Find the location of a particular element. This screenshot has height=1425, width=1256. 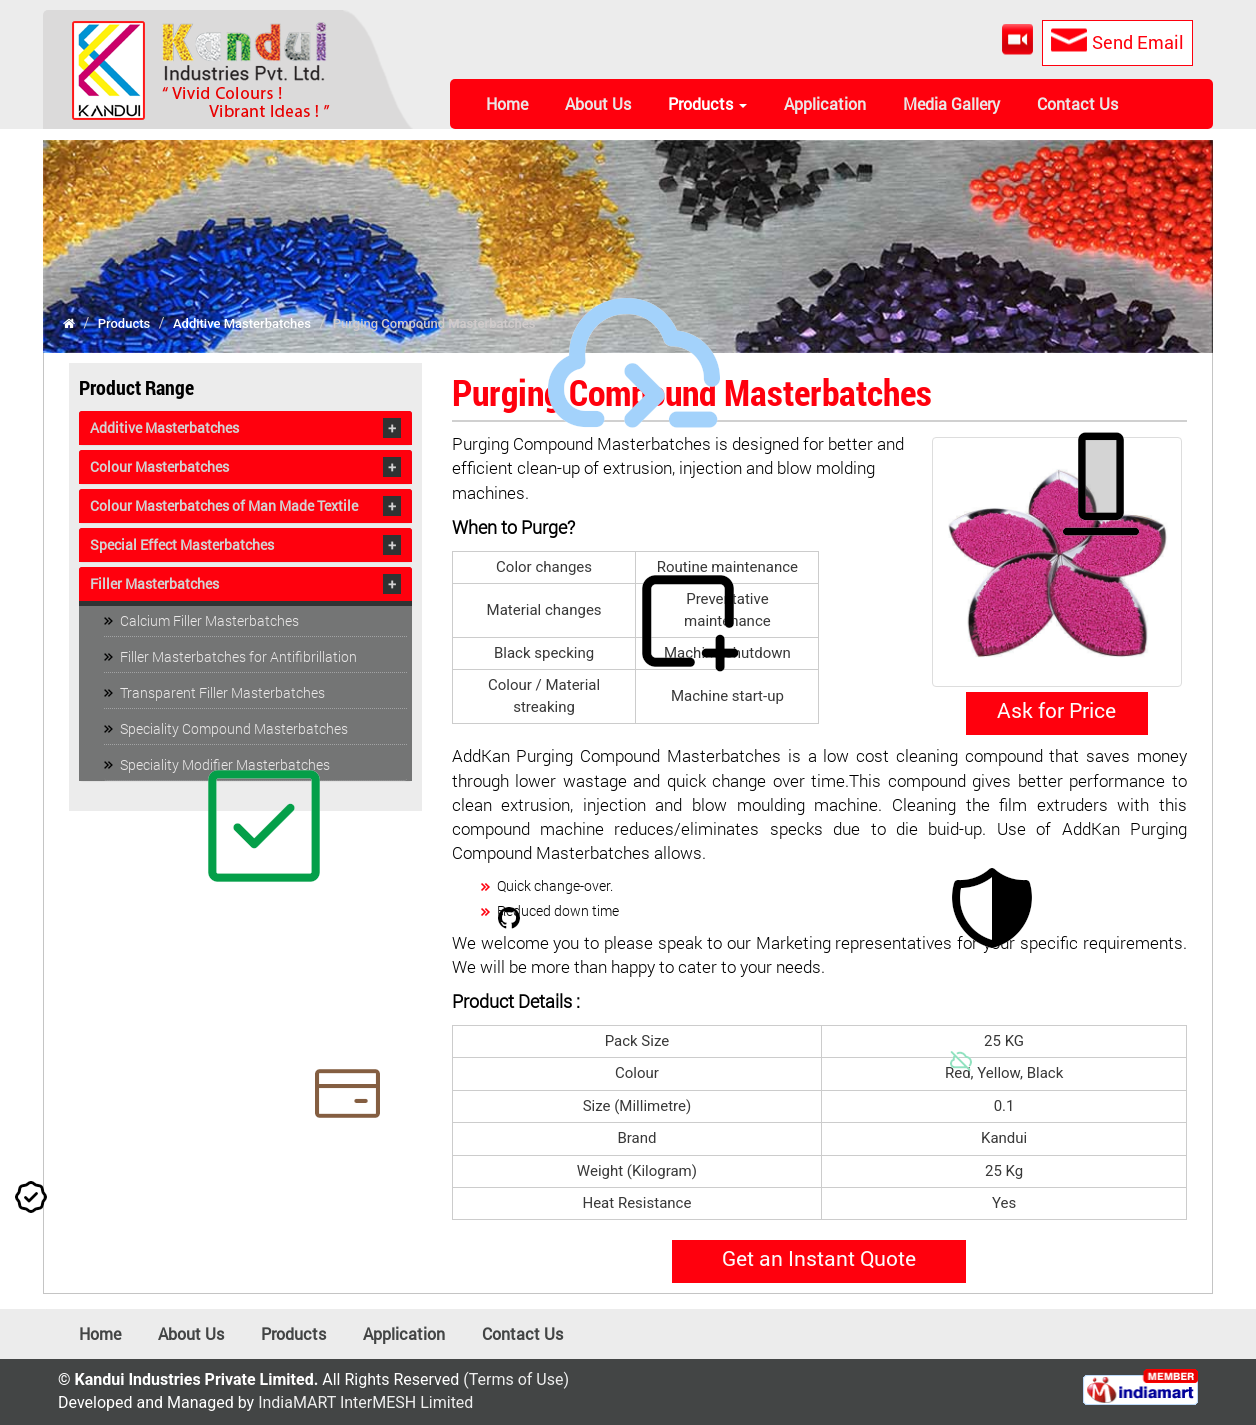

manage payment methods is located at coordinates (347, 1093).